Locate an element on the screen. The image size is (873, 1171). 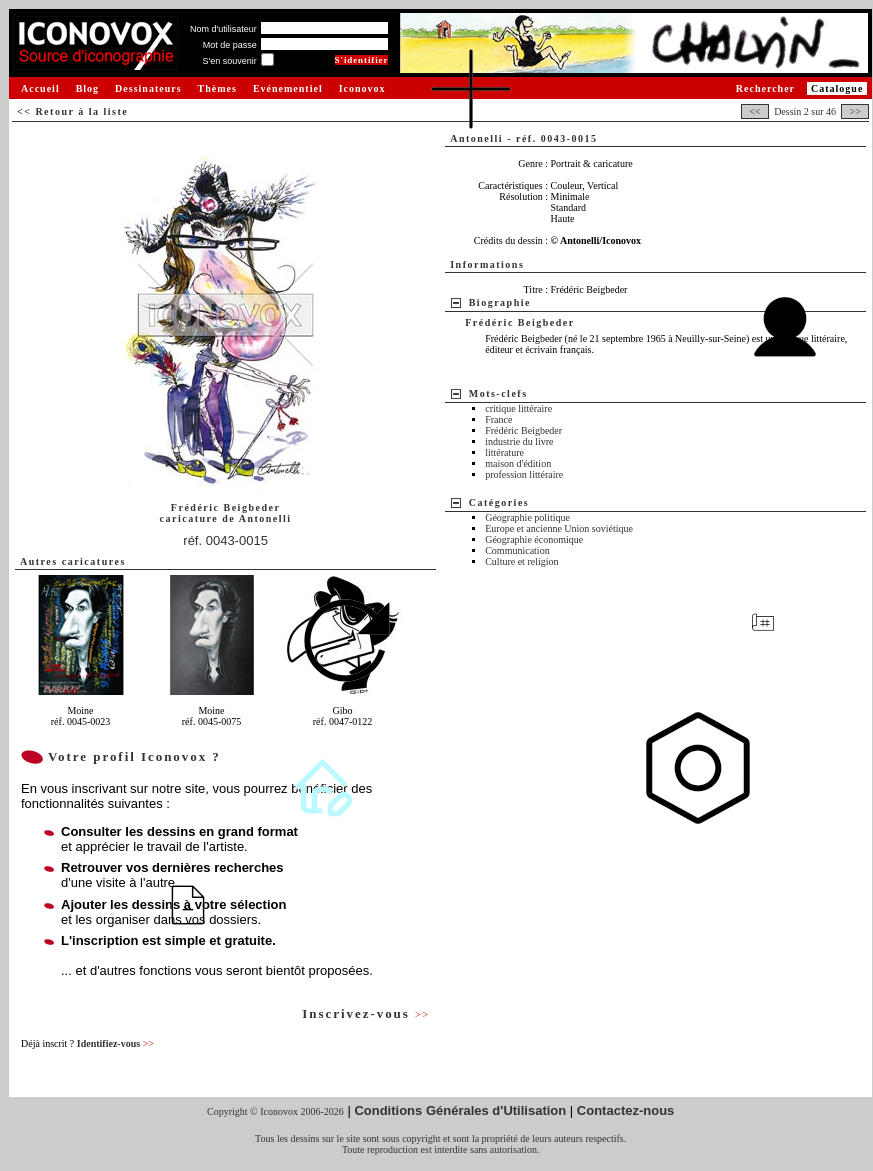
view your profile is located at coordinates (785, 328).